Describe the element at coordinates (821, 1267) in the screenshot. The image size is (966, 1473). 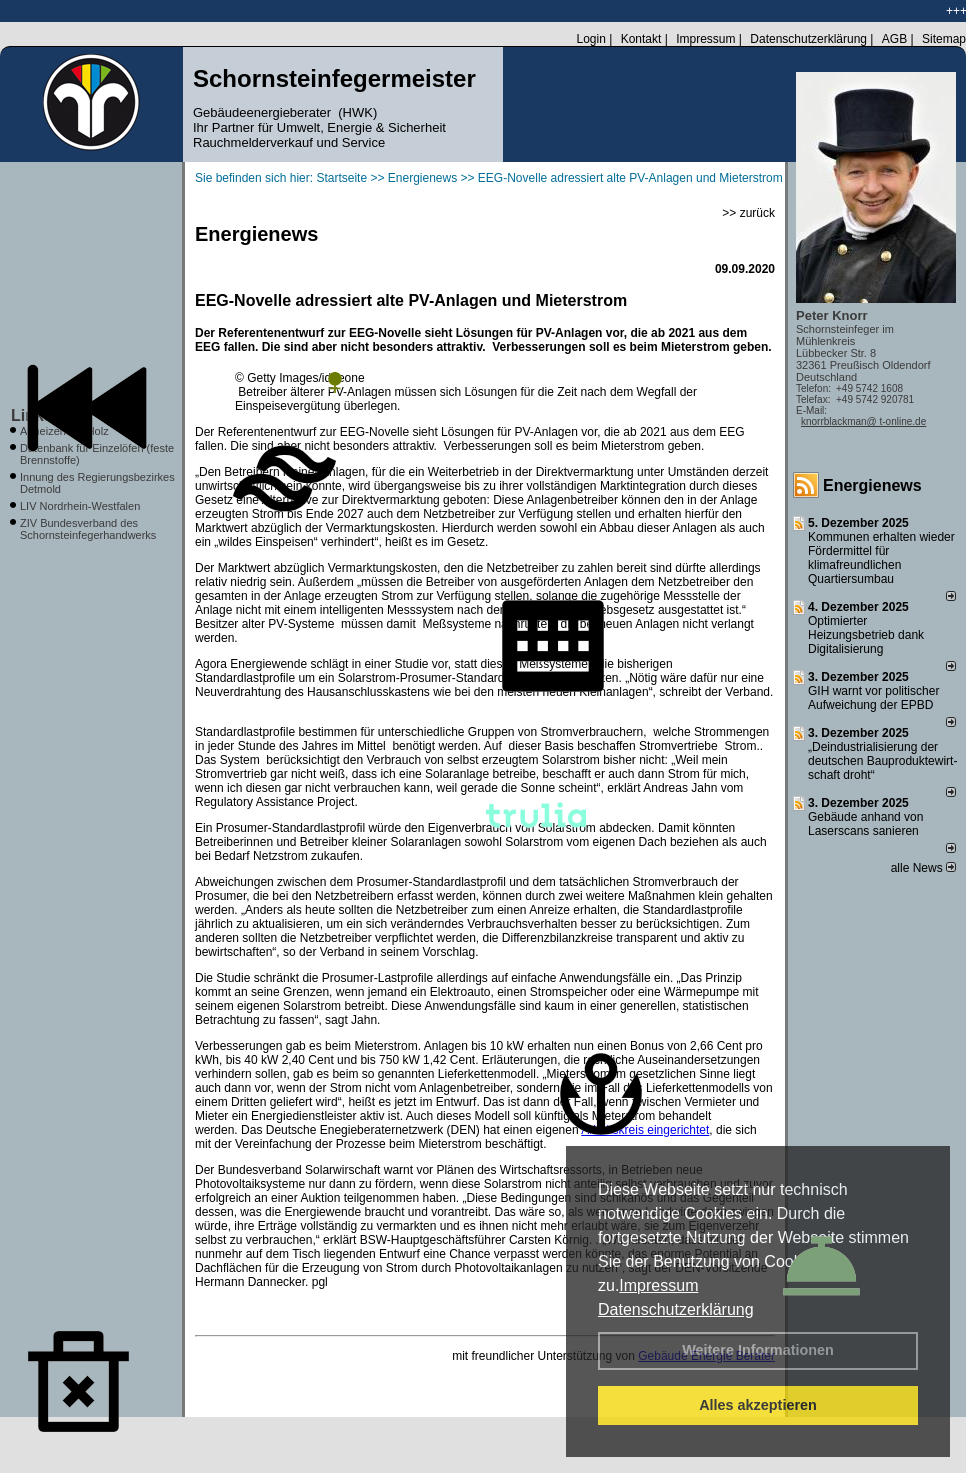
I see `request assistance or customer service` at that location.